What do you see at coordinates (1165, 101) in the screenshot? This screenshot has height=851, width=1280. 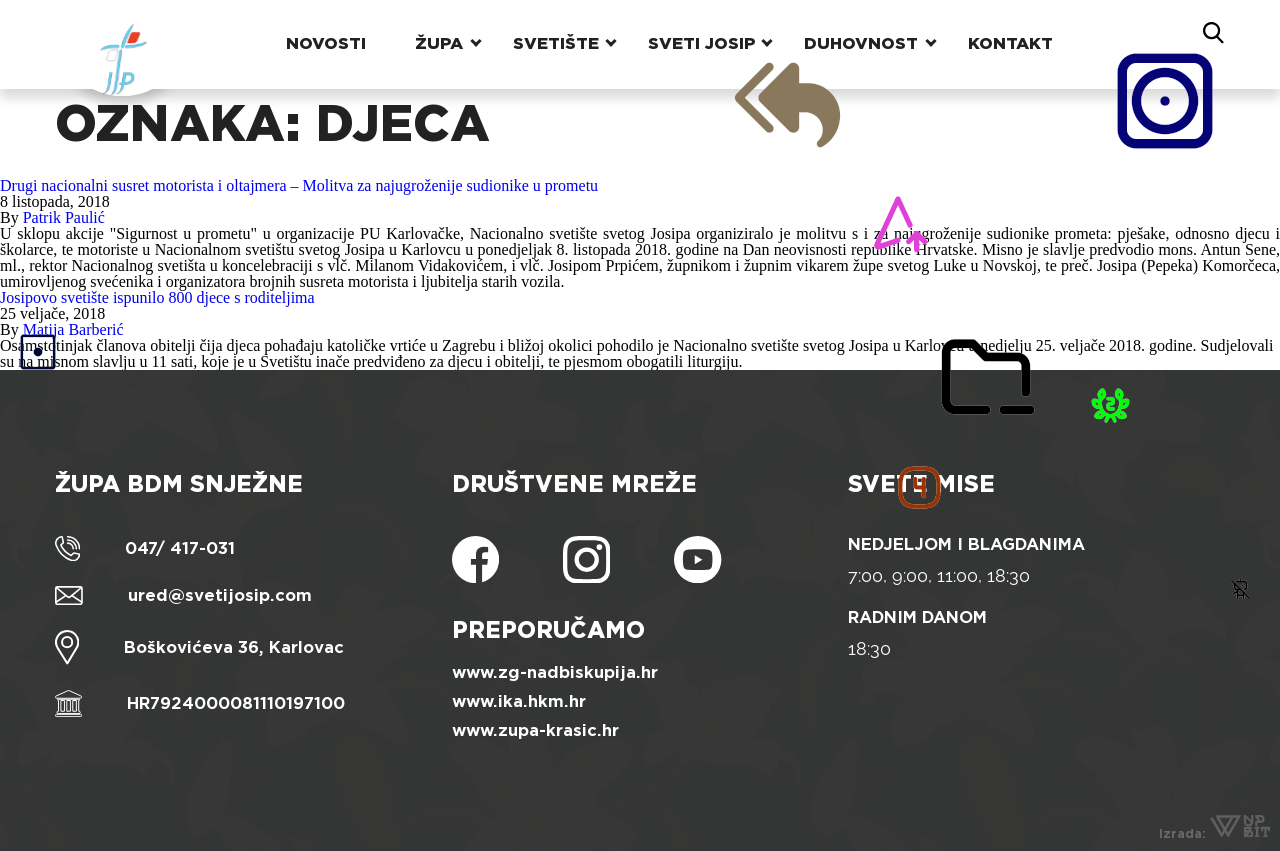 I see `tumble dry on low heat setting` at bounding box center [1165, 101].